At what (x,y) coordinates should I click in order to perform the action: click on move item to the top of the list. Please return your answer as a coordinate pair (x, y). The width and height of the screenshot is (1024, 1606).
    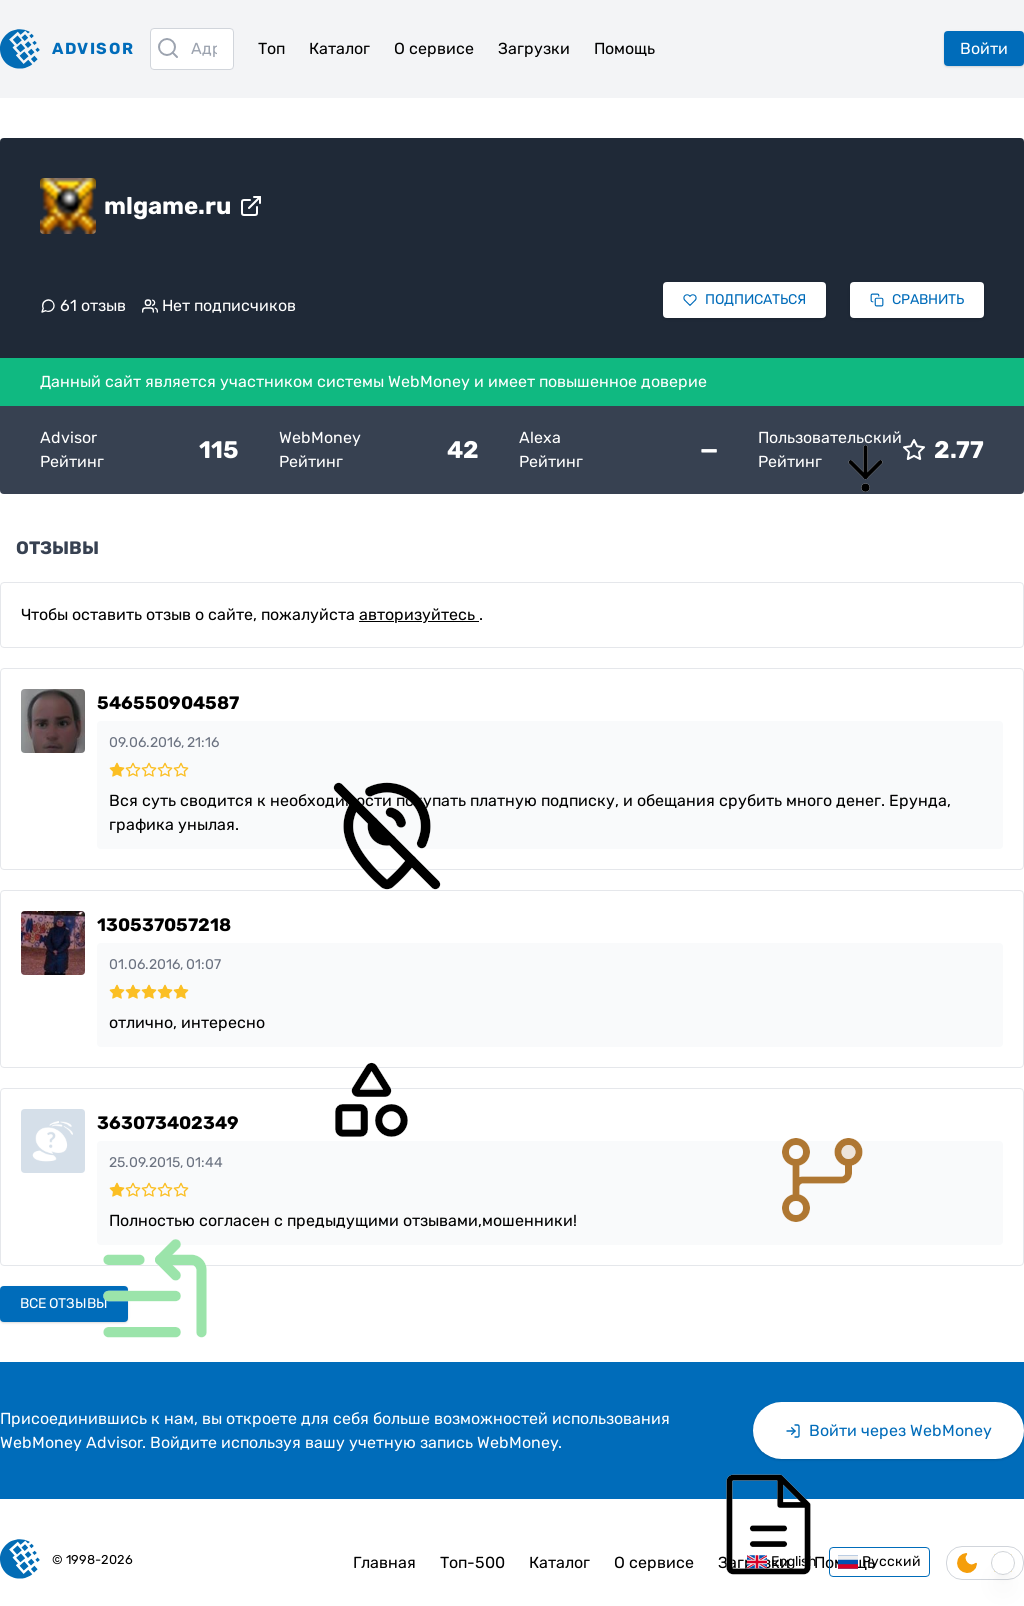
    Looking at the image, I should click on (155, 1296).